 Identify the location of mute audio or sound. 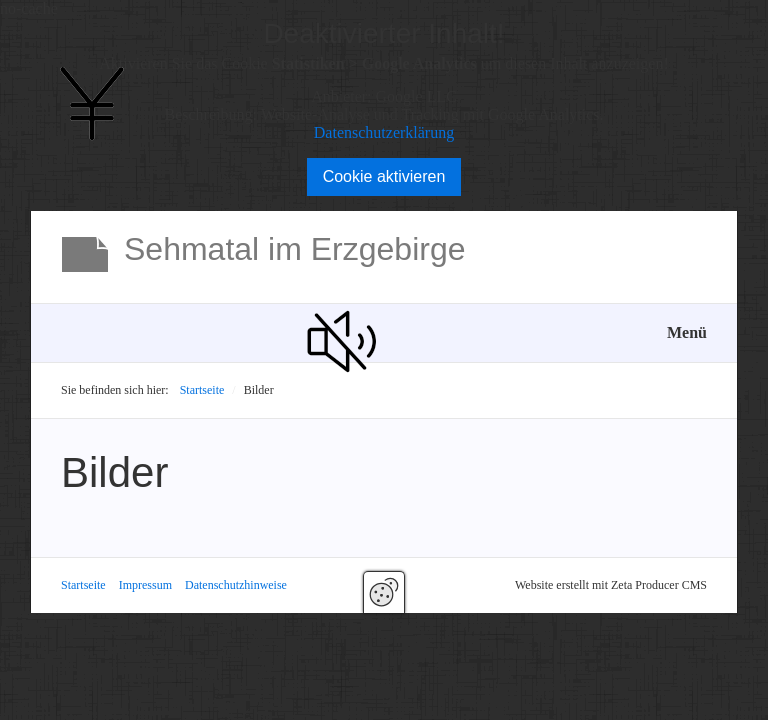
(340, 341).